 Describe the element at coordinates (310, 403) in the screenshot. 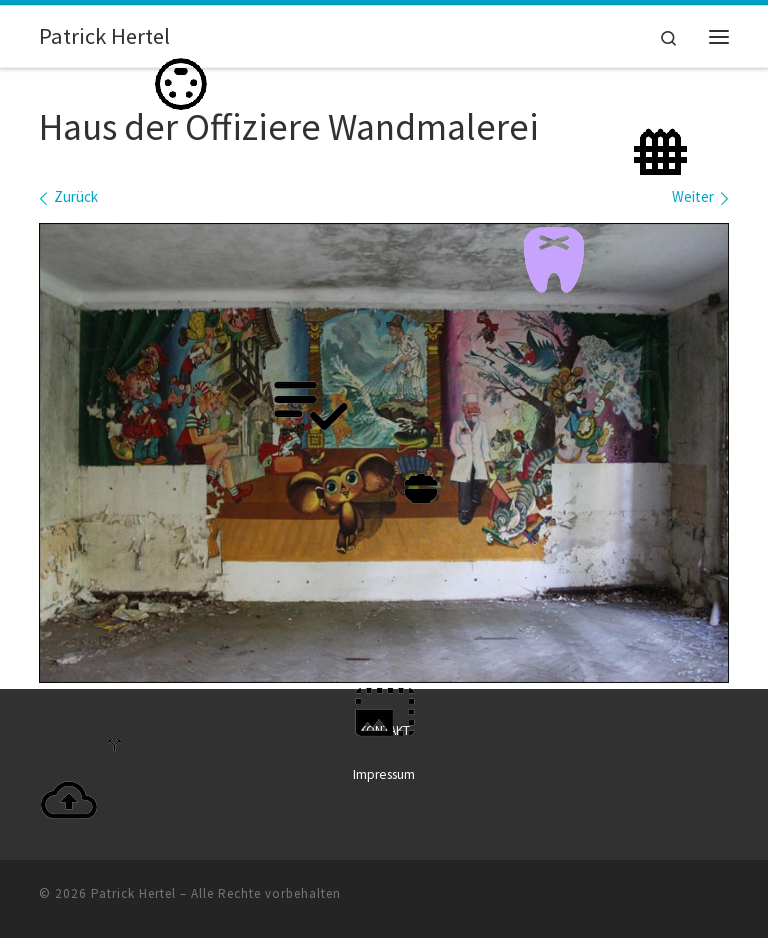

I see `item successfully added to playlist` at that location.